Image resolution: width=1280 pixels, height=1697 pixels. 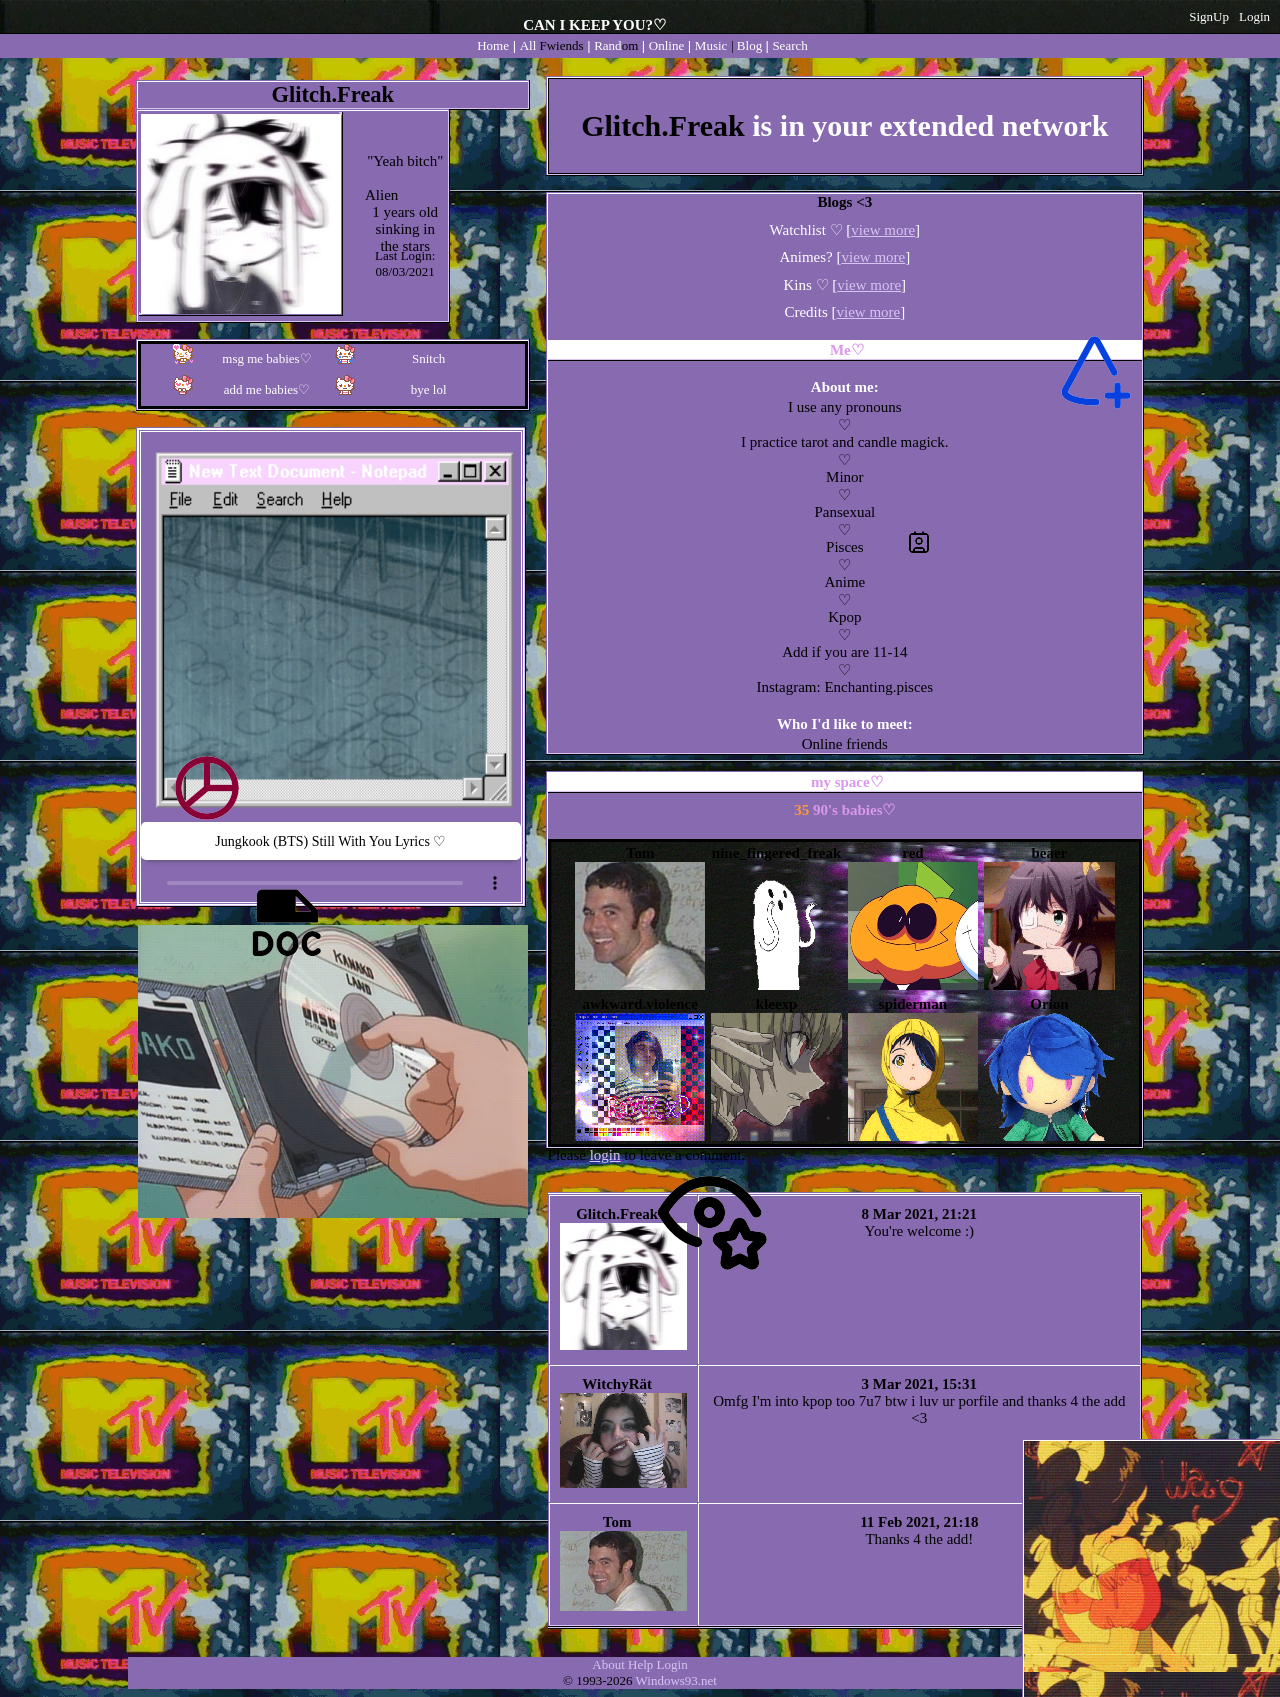 What do you see at coordinates (709, 1212) in the screenshot?
I see `add to favorites or watchlist` at bounding box center [709, 1212].